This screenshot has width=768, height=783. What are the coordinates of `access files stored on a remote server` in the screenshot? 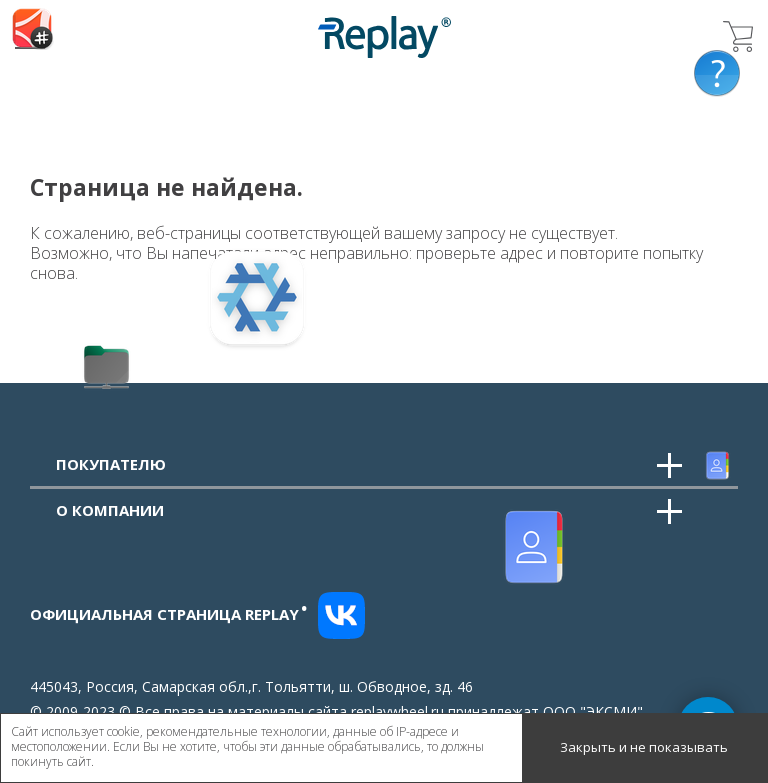 It's located at (106, 366).